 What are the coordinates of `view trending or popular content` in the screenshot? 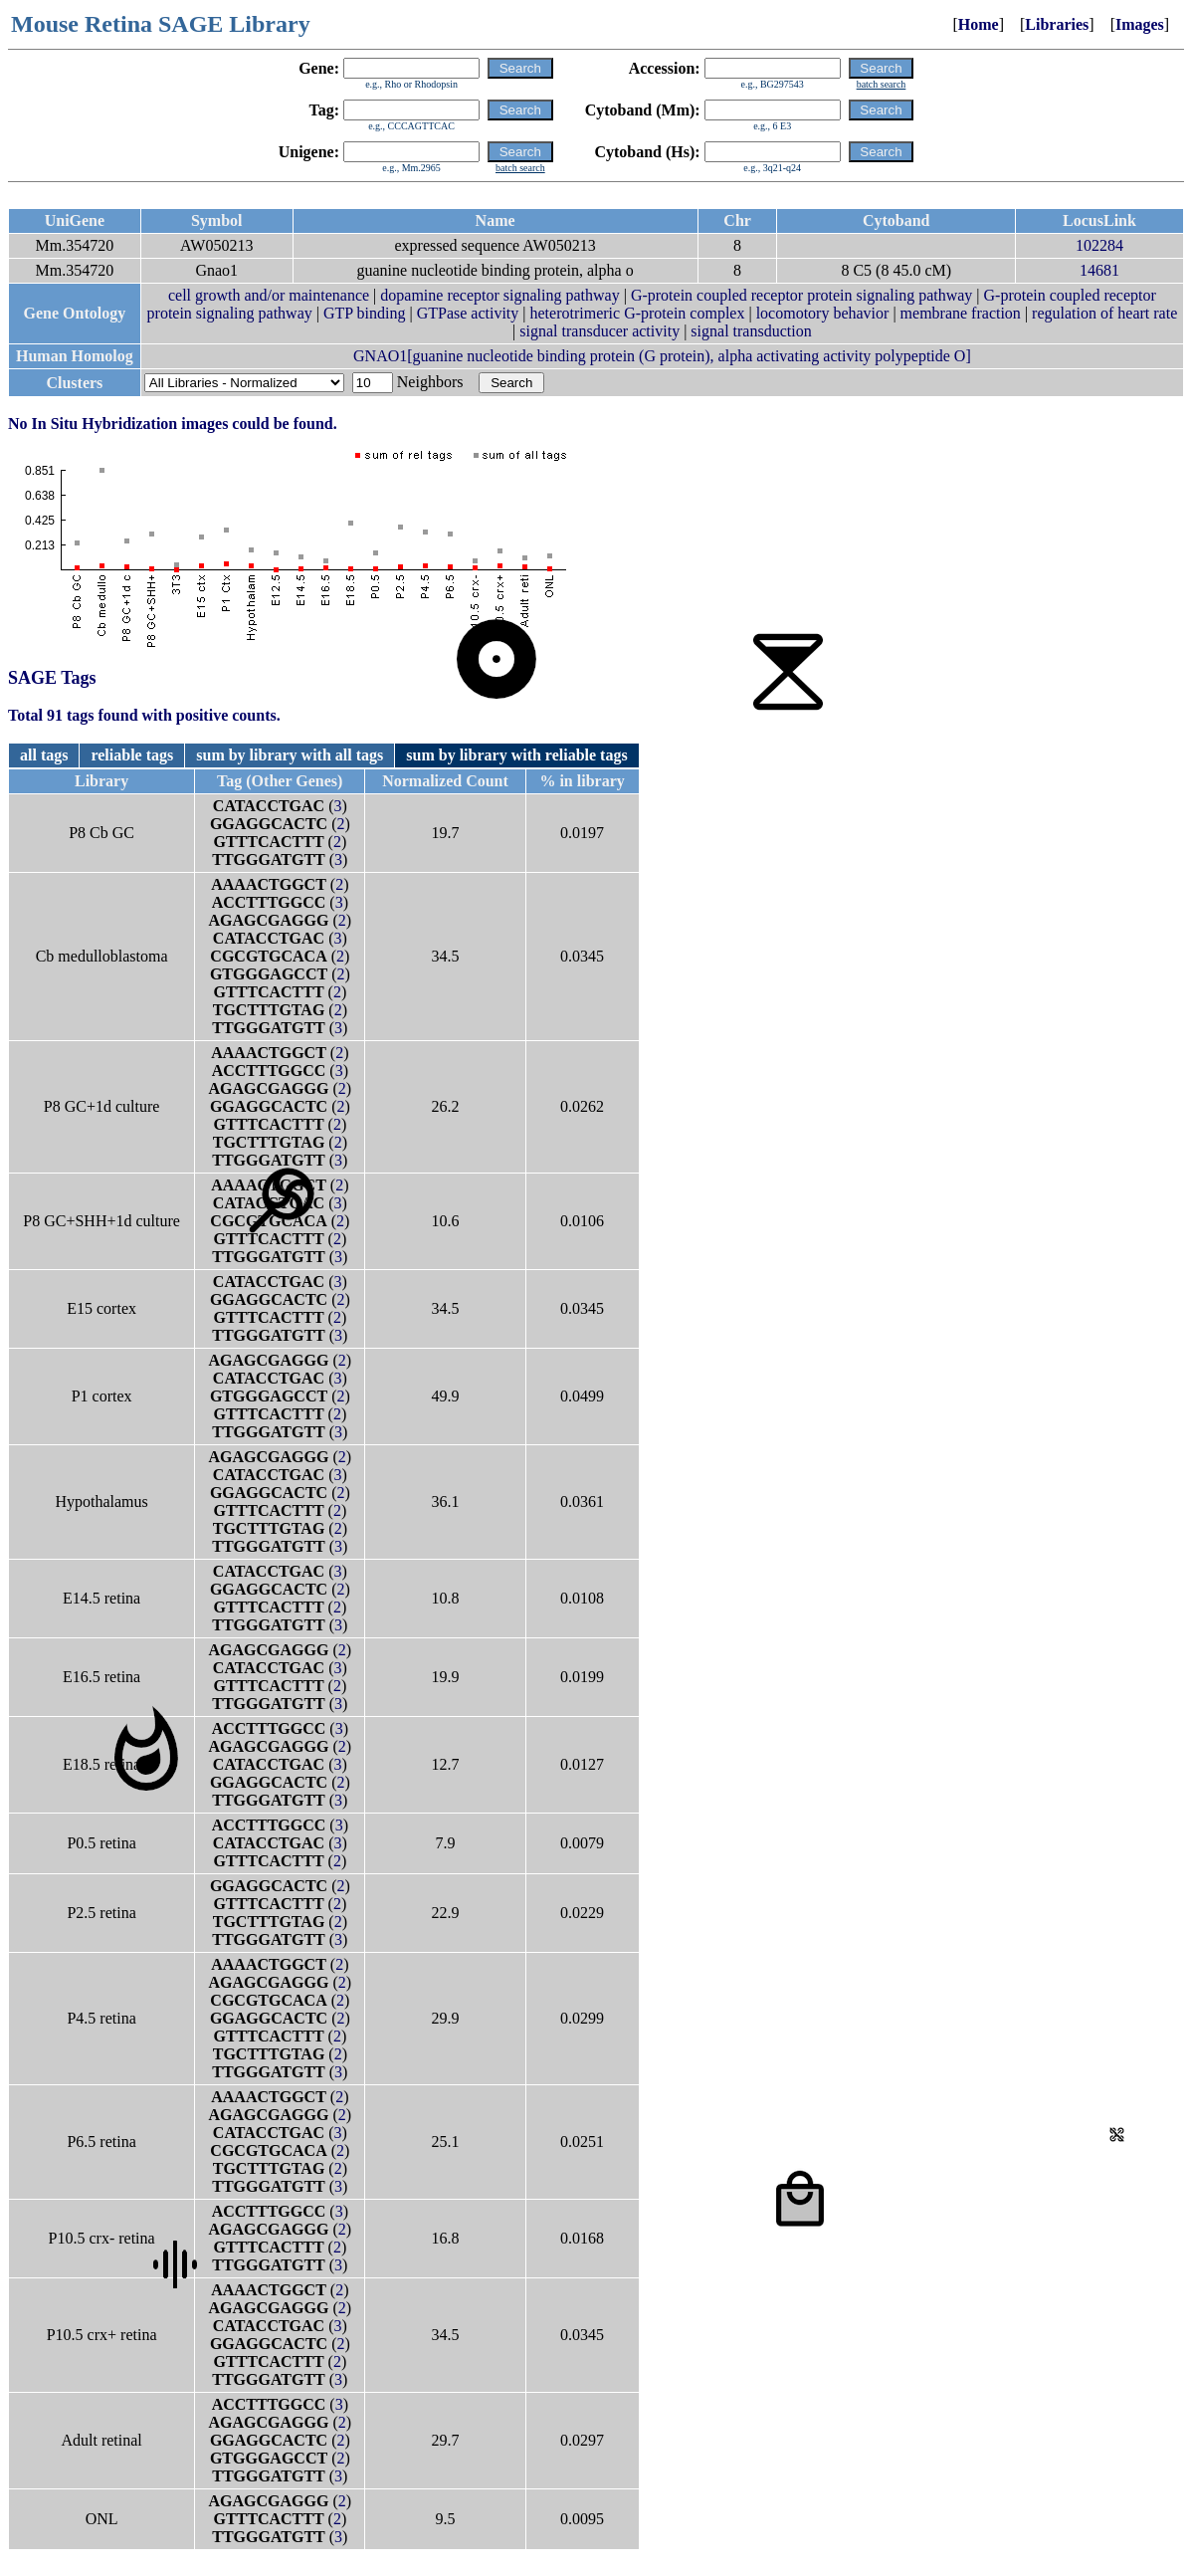 It's located at (146, 1751).